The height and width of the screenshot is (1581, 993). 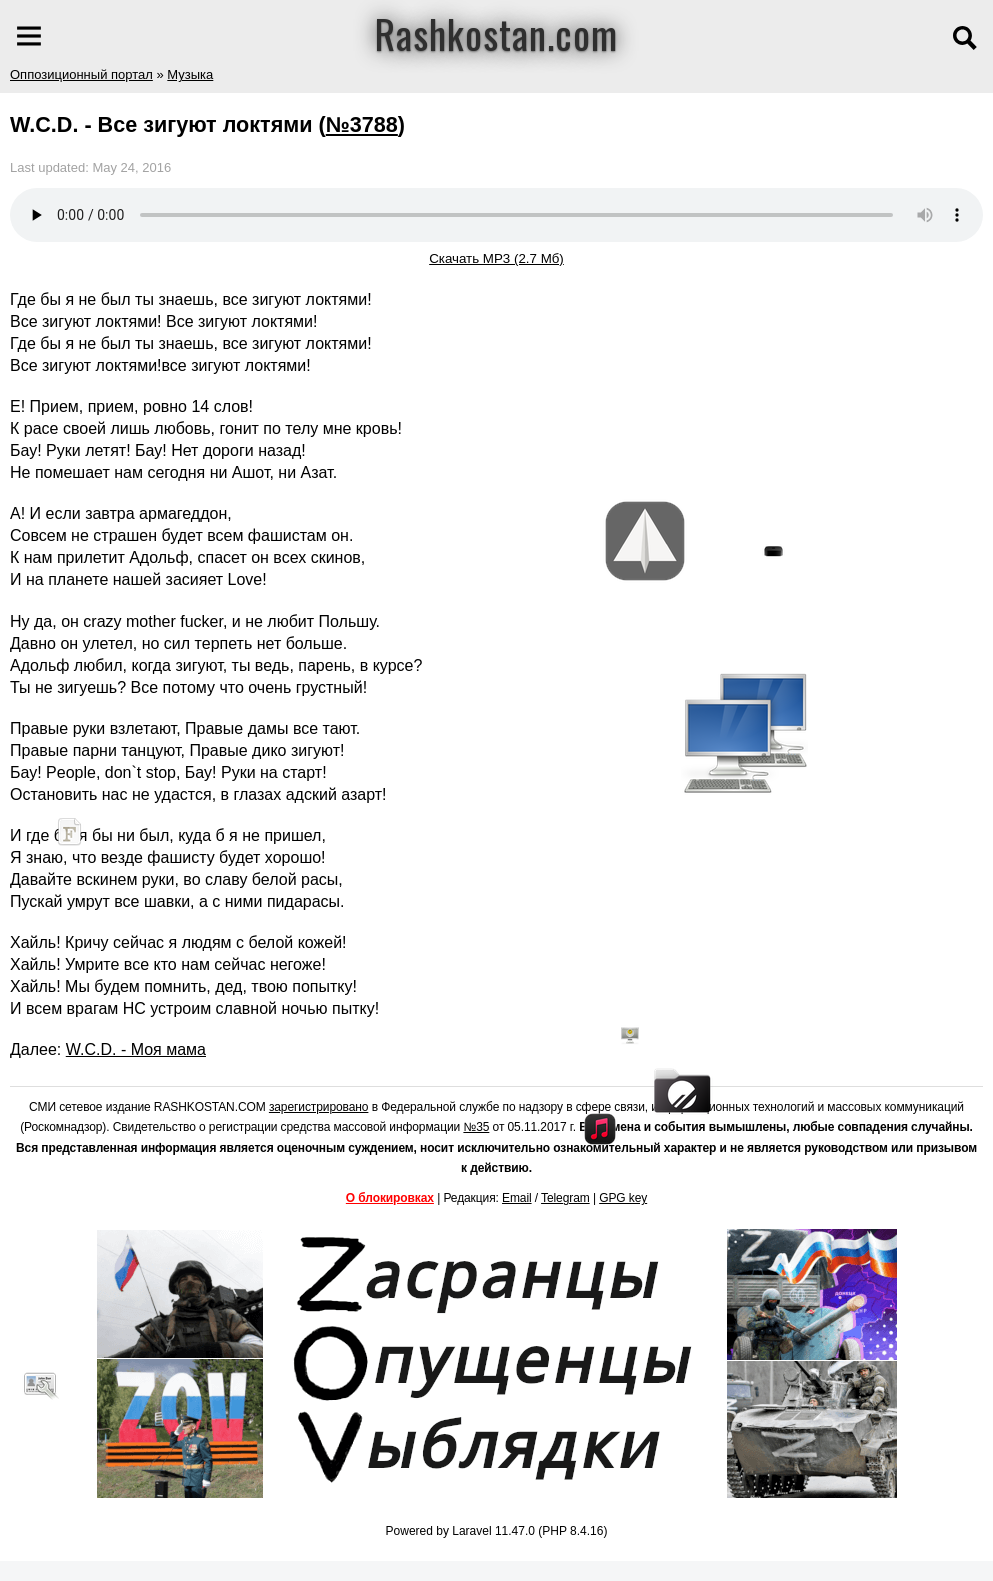 I want to click on indicates network connection is idle with no active traffic, so click(x=744, y=733).